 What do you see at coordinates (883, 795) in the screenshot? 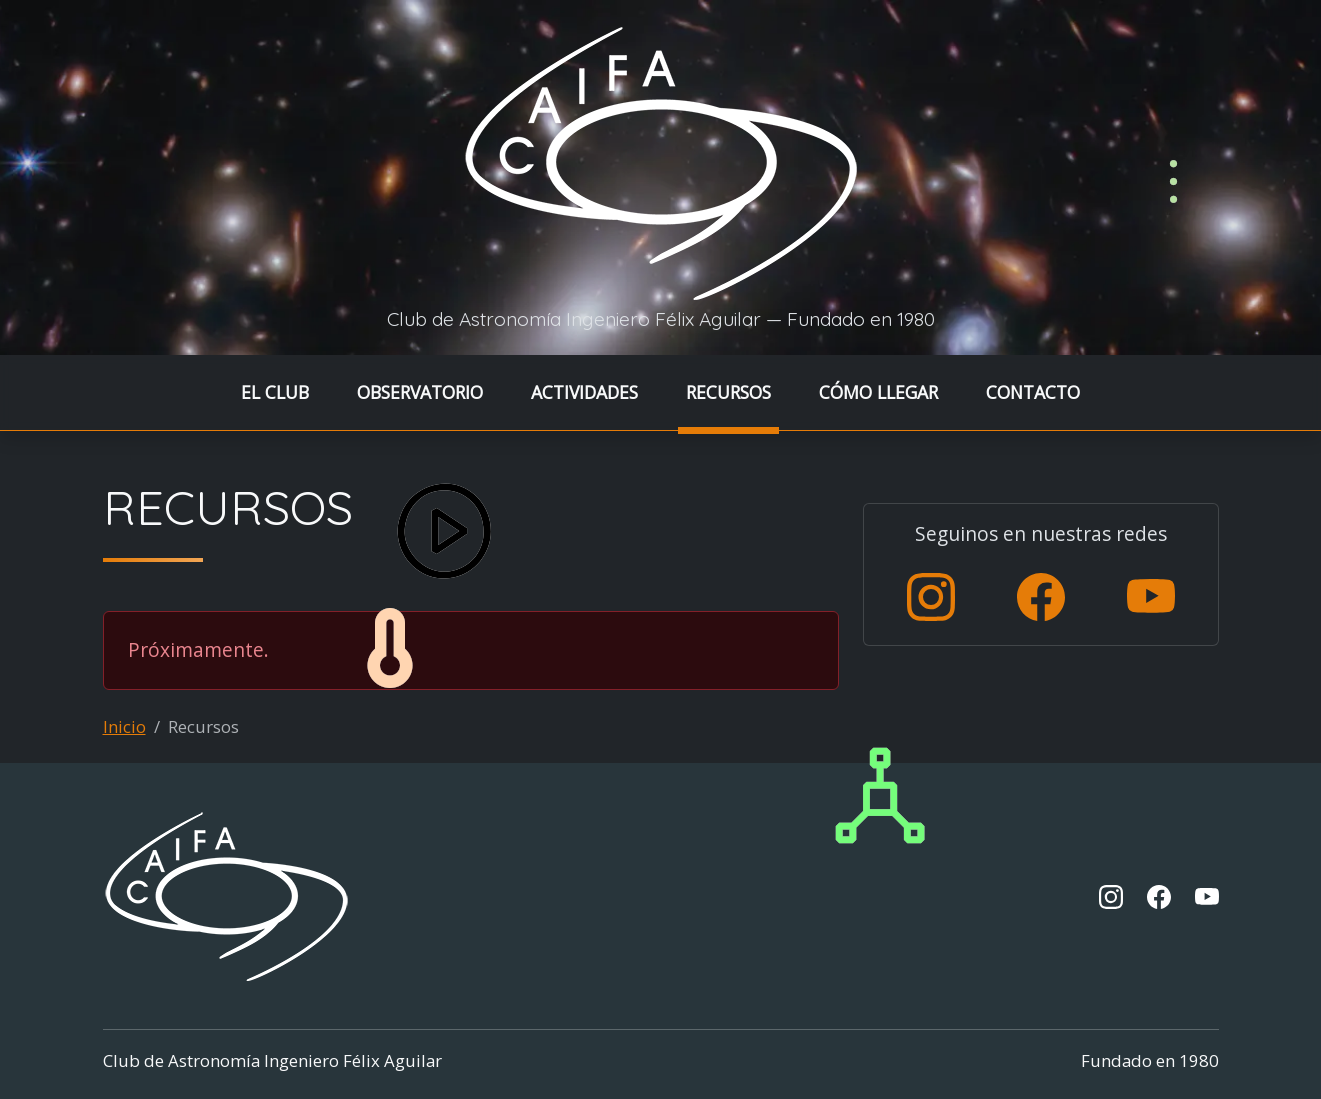
I see `view type hierarchy in code editor` at bounding box center [883, 795].